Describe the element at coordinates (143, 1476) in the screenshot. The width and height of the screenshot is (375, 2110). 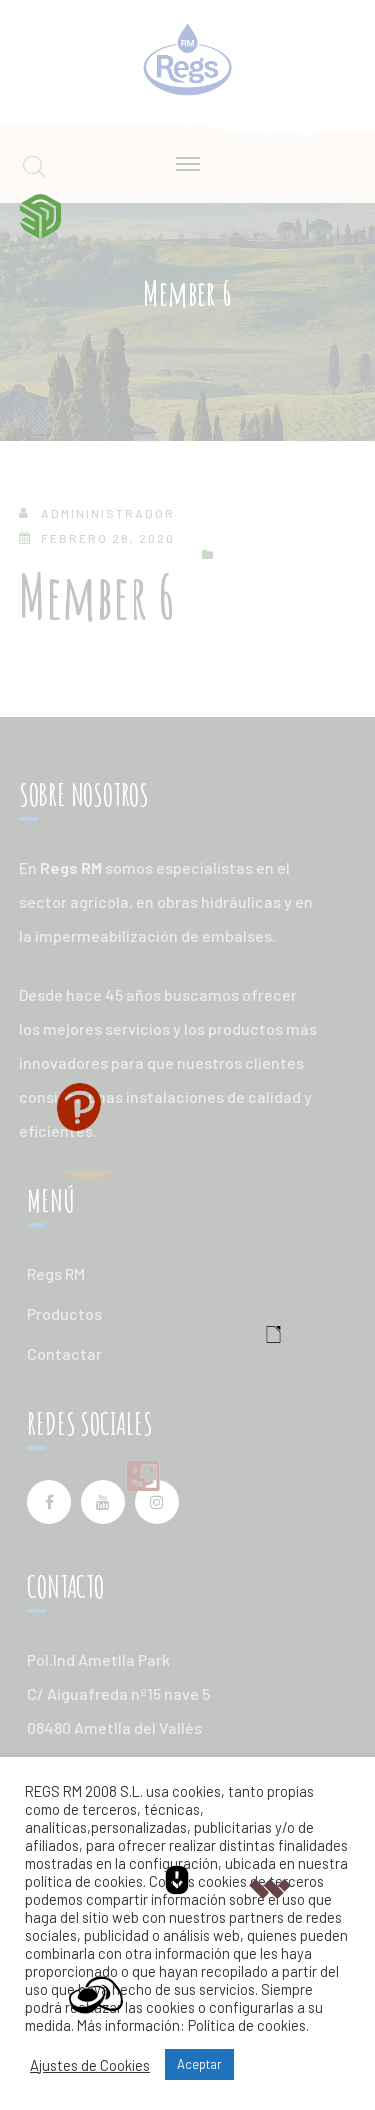
I see `open finder to browse files and folders` at that location.